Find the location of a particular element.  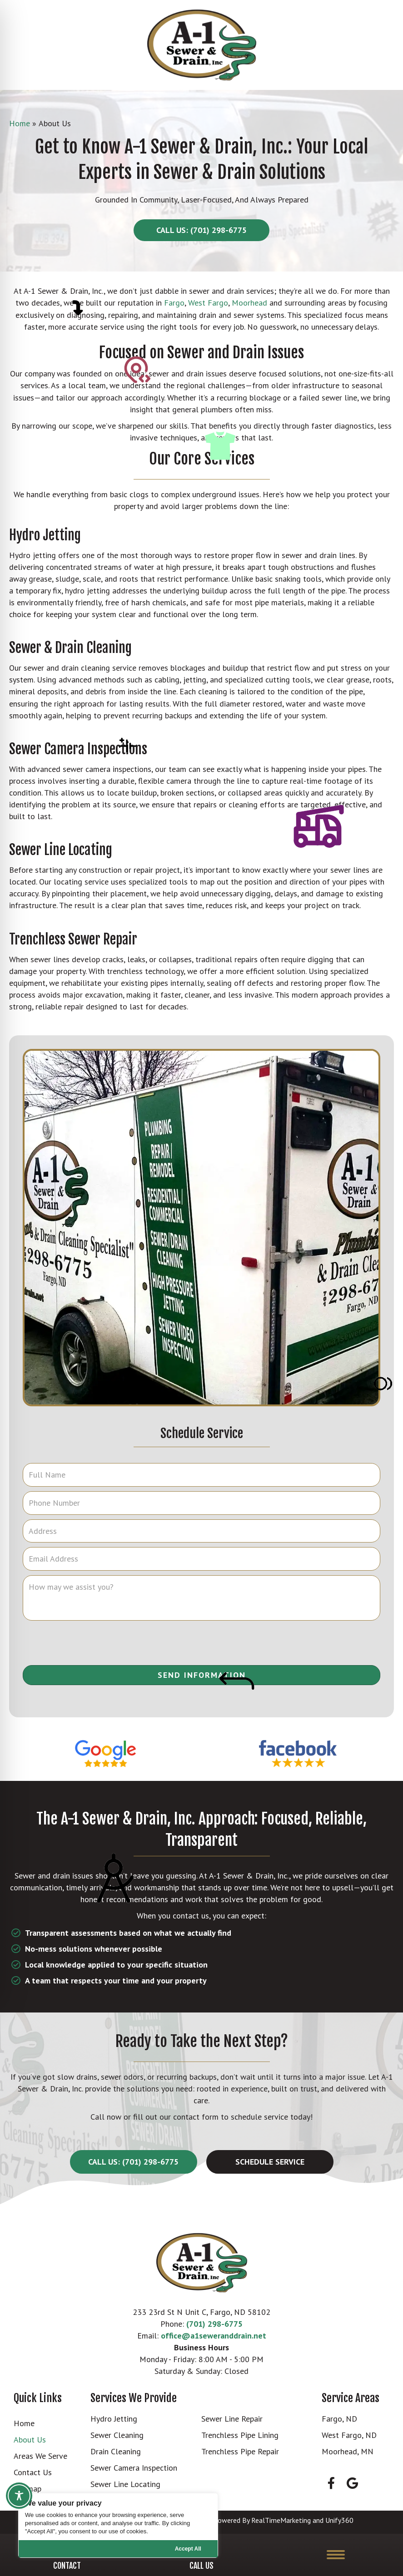

add a new cell to the circuit diagram is located at coordinates (128, 746).